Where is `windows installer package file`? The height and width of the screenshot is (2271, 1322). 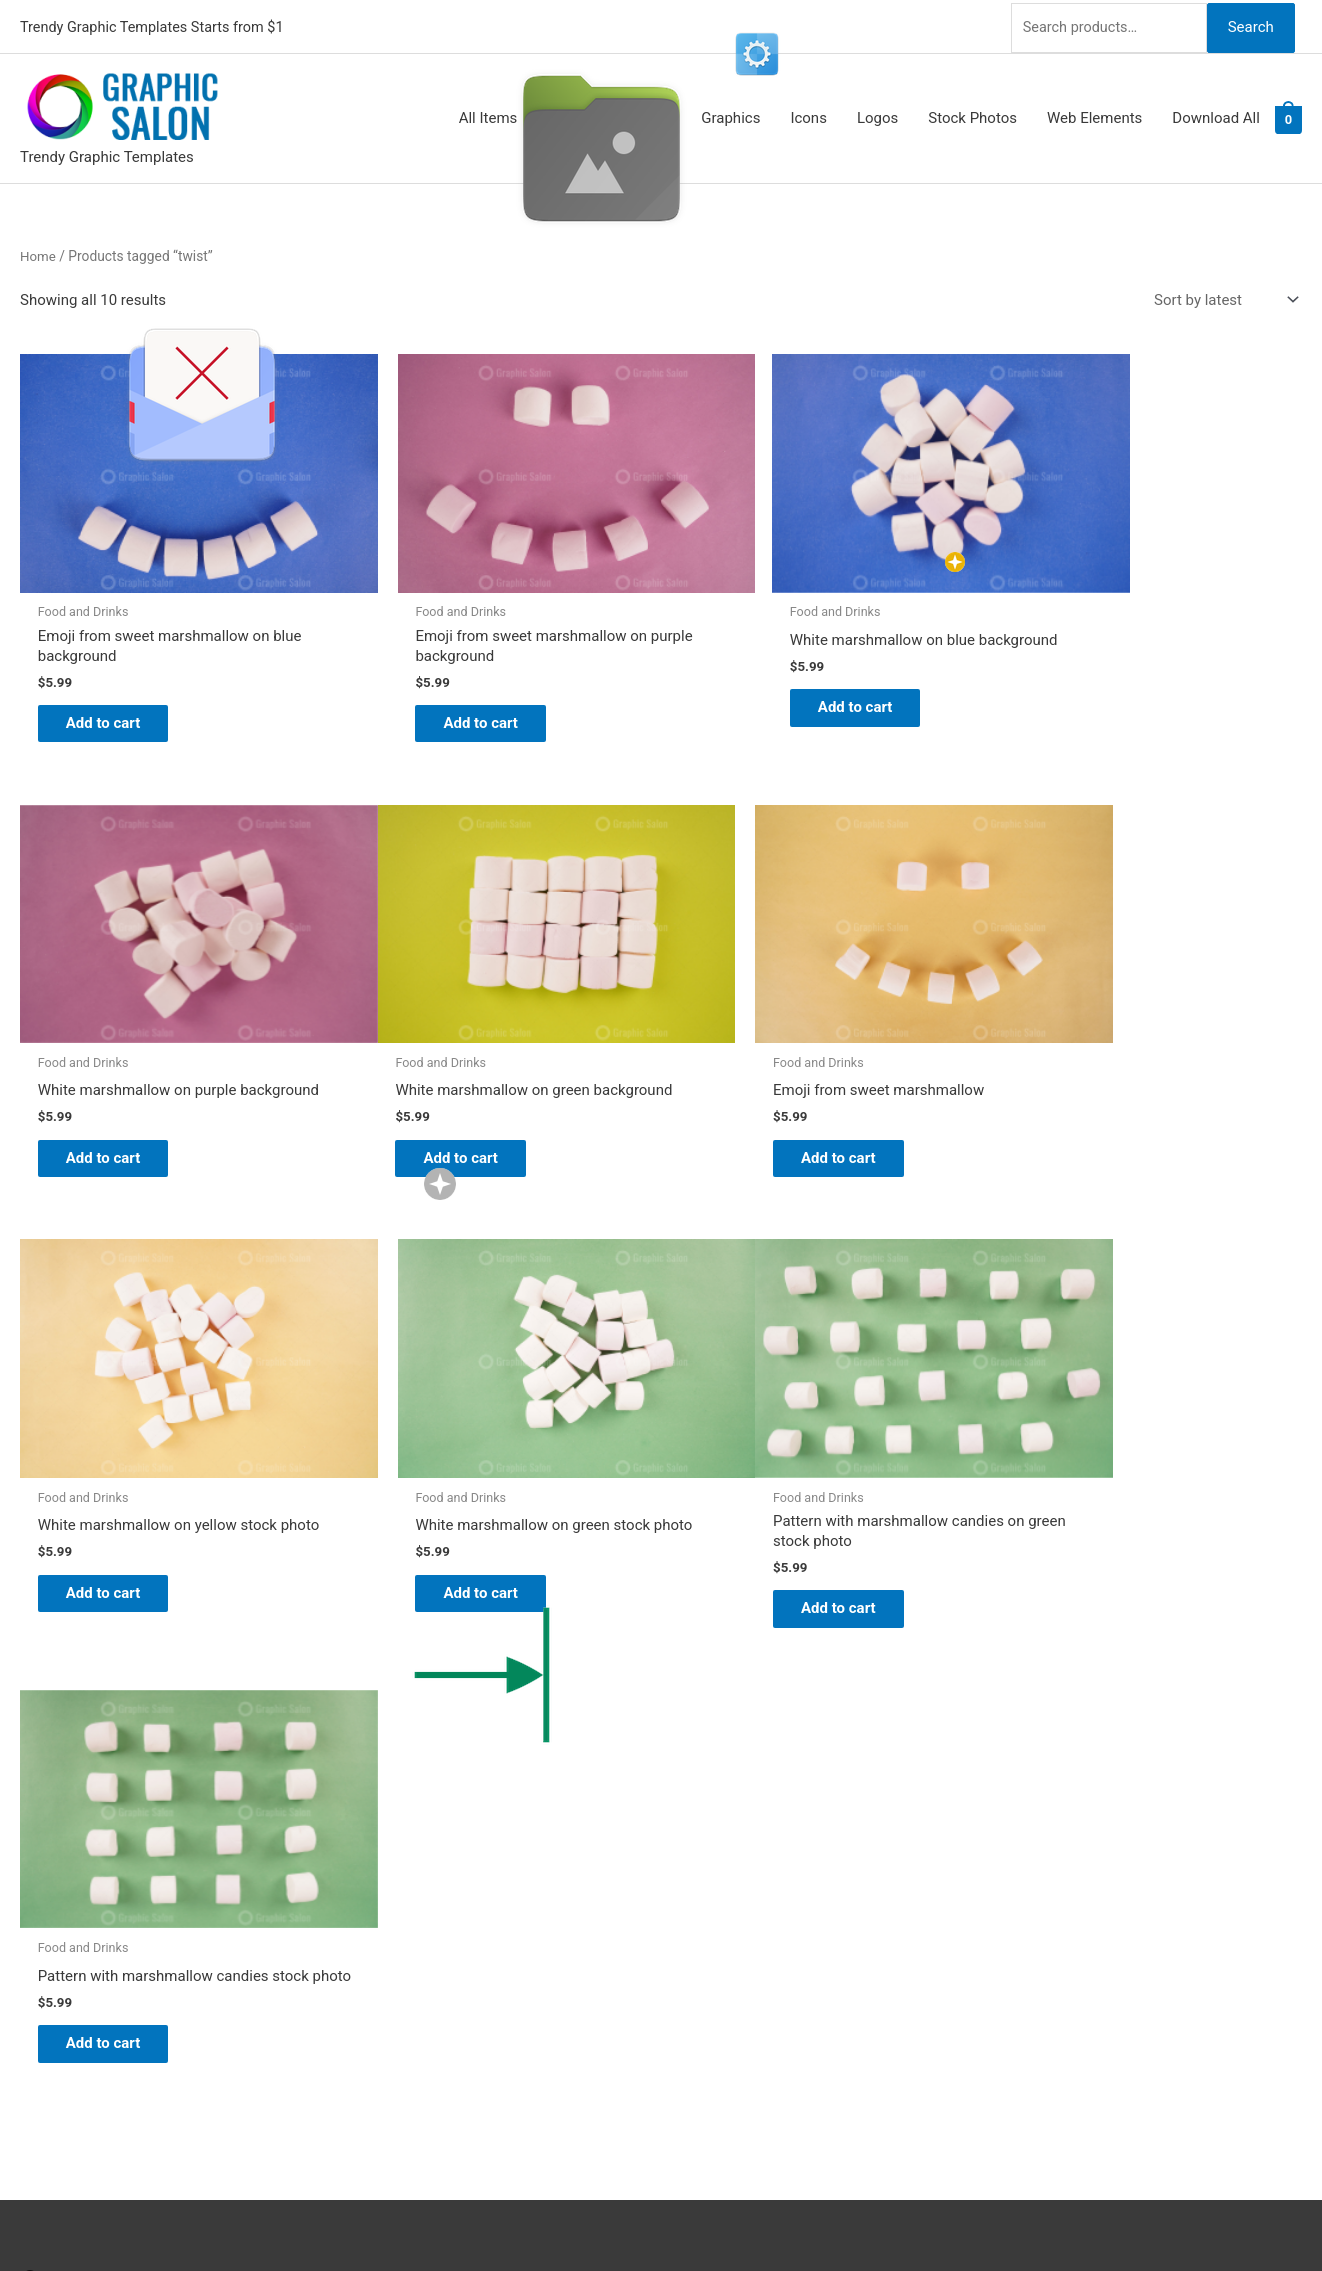 windows installer package file is located at coordinates (757, 54).